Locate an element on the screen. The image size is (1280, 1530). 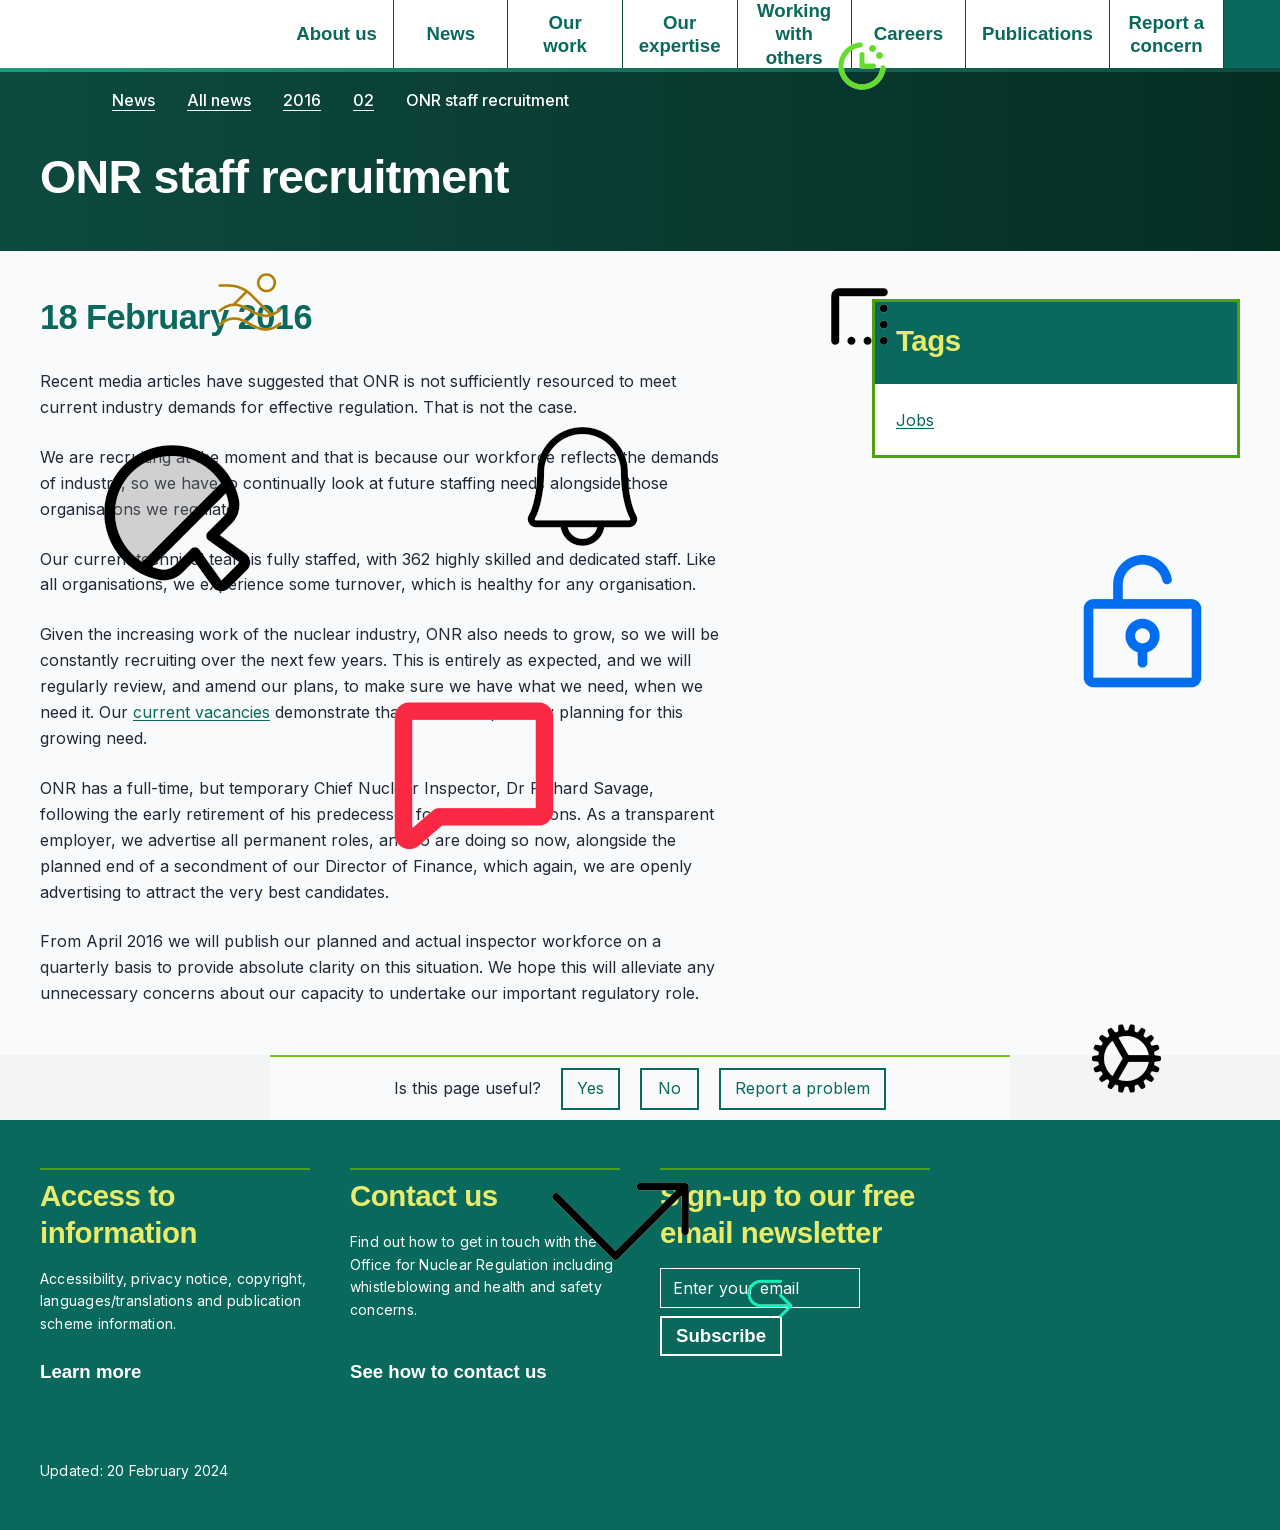
redo or repeat last action is located at coordinates (770, 1297).